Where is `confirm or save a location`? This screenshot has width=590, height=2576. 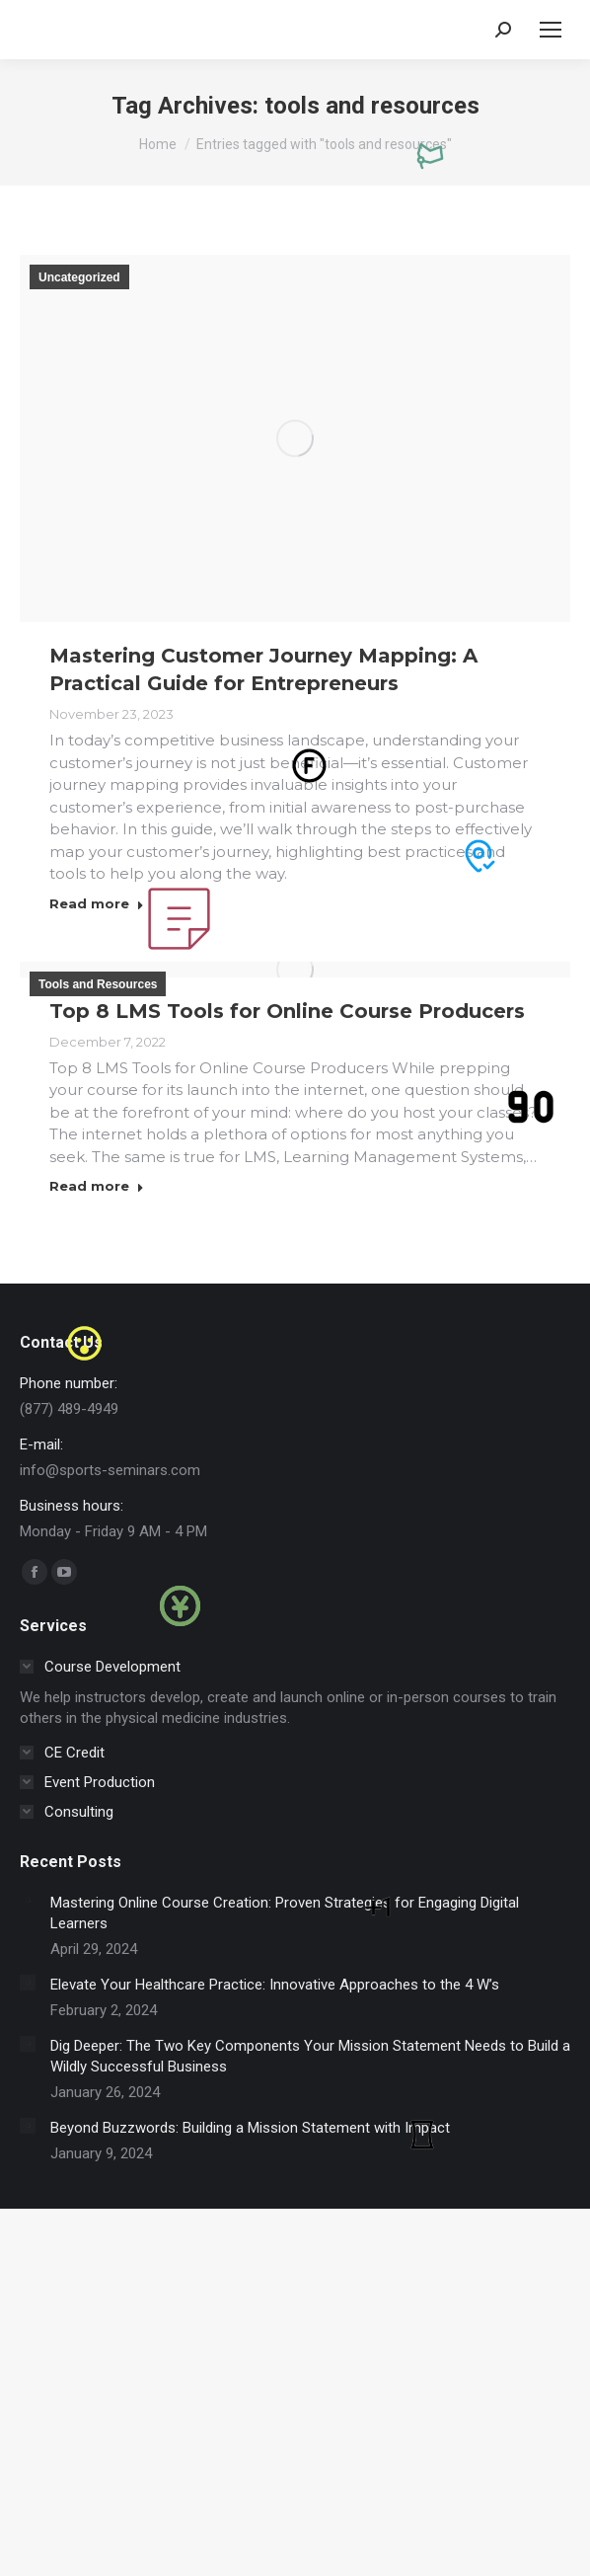
confirm or save a location is located at coordinates (479, 856).